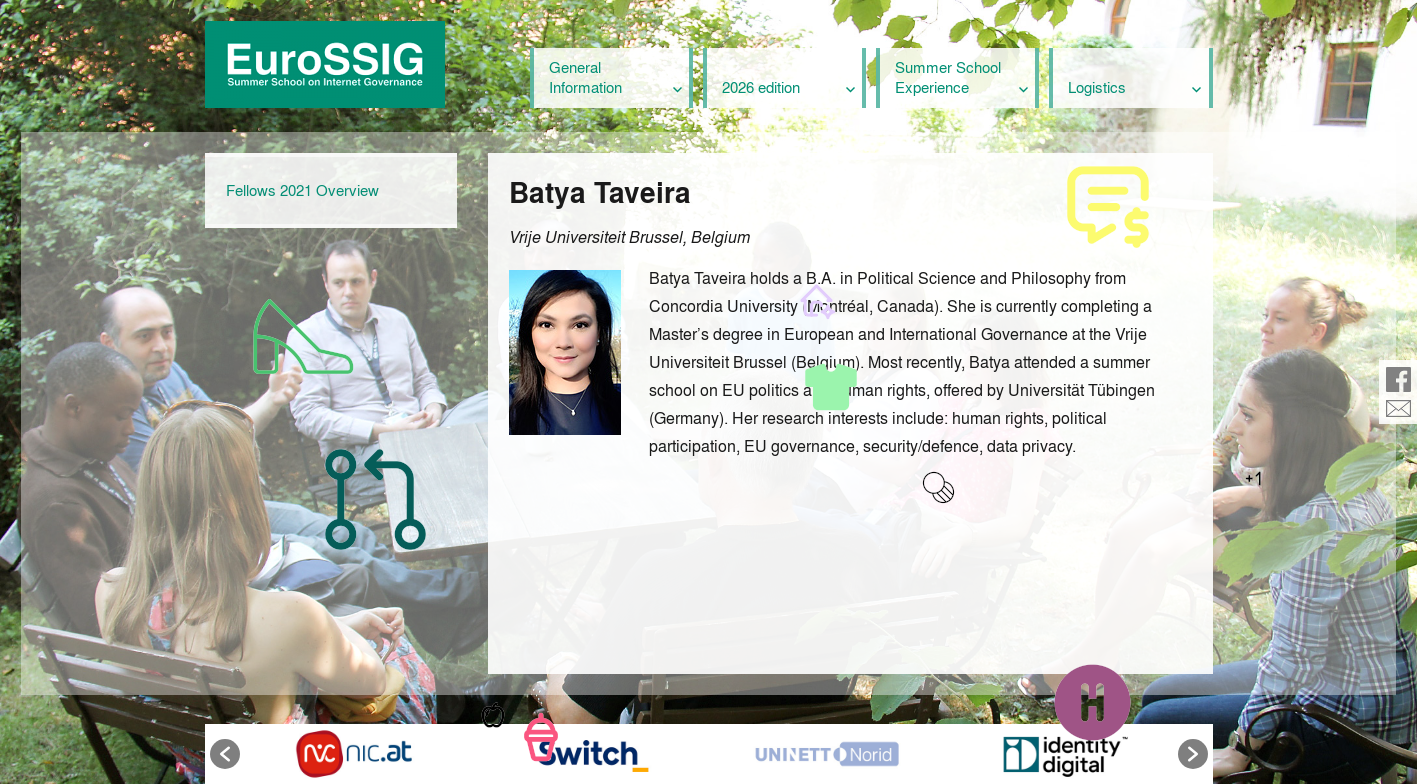 This screenshot has height=784, width=1417. What do you see at coordinates (938, 487) in the screenshot?
I see `subtract or remove a shape from selection` at bounding box center [938, 487].